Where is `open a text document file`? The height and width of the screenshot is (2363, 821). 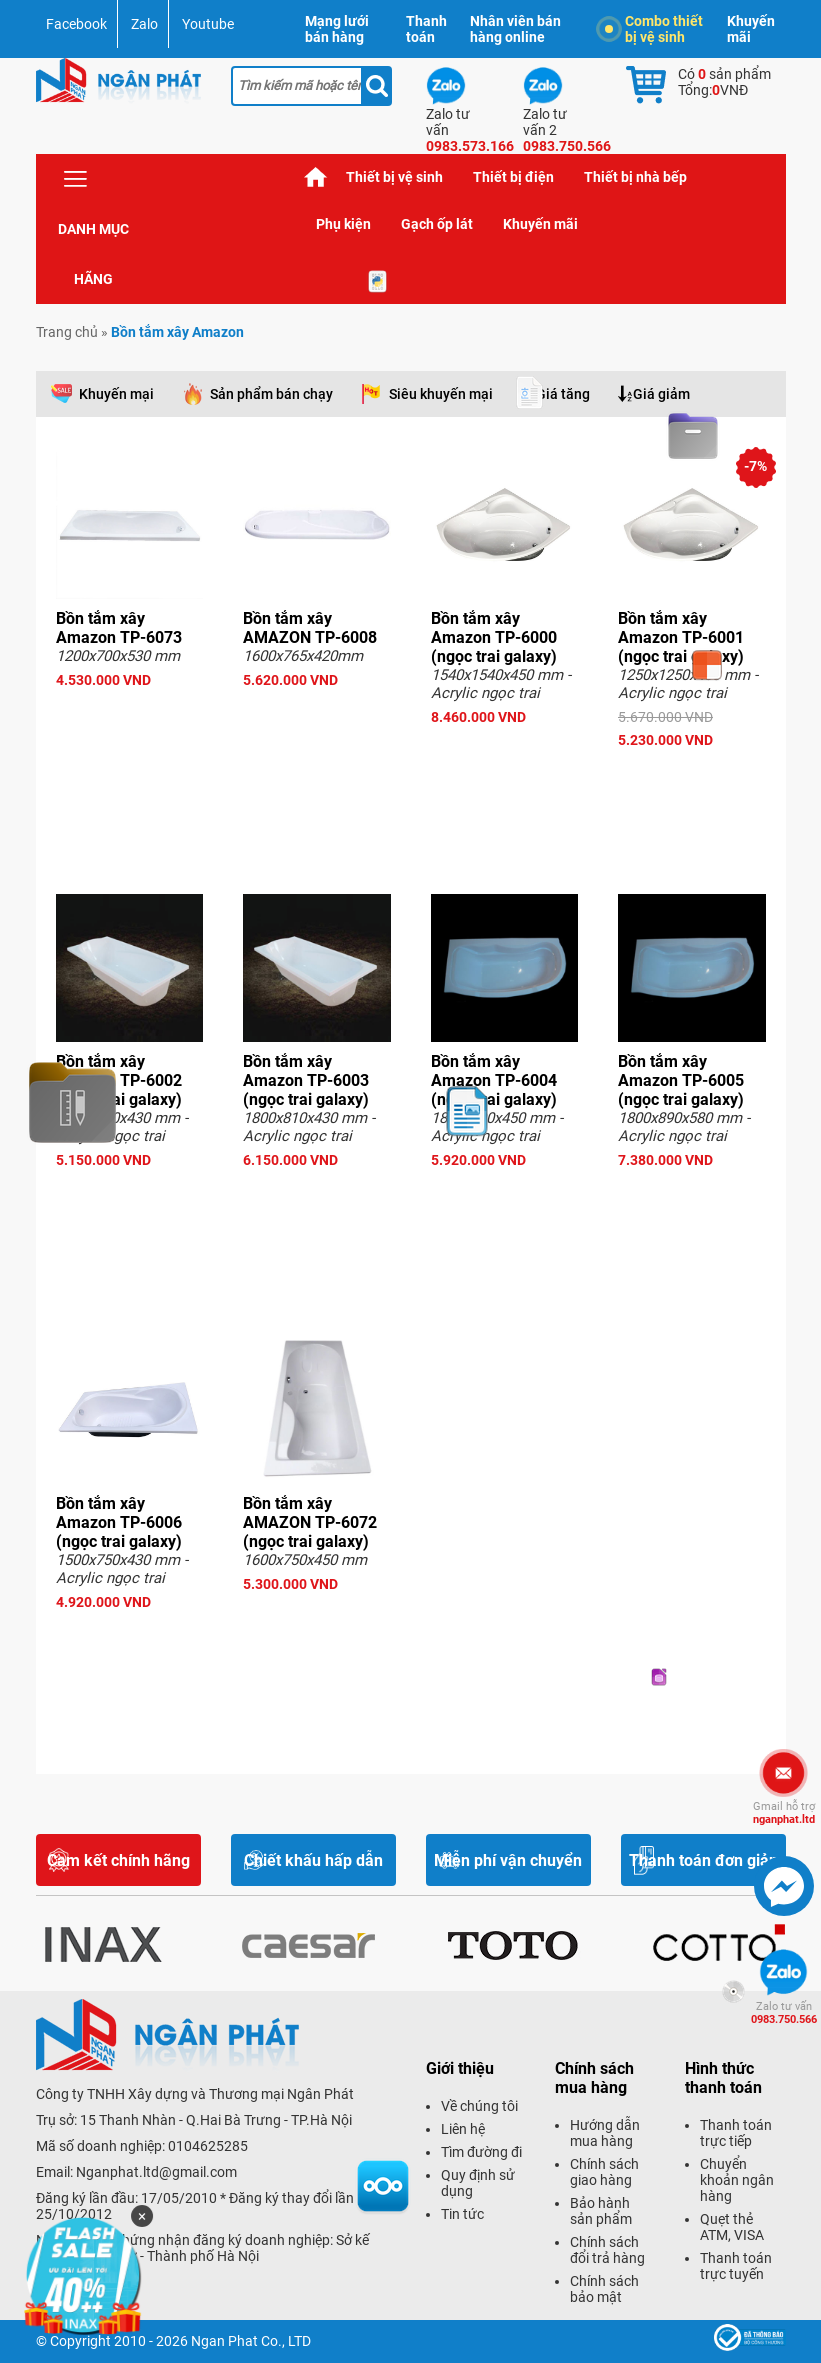
open a text document file is located at coordinates (467, 1111).